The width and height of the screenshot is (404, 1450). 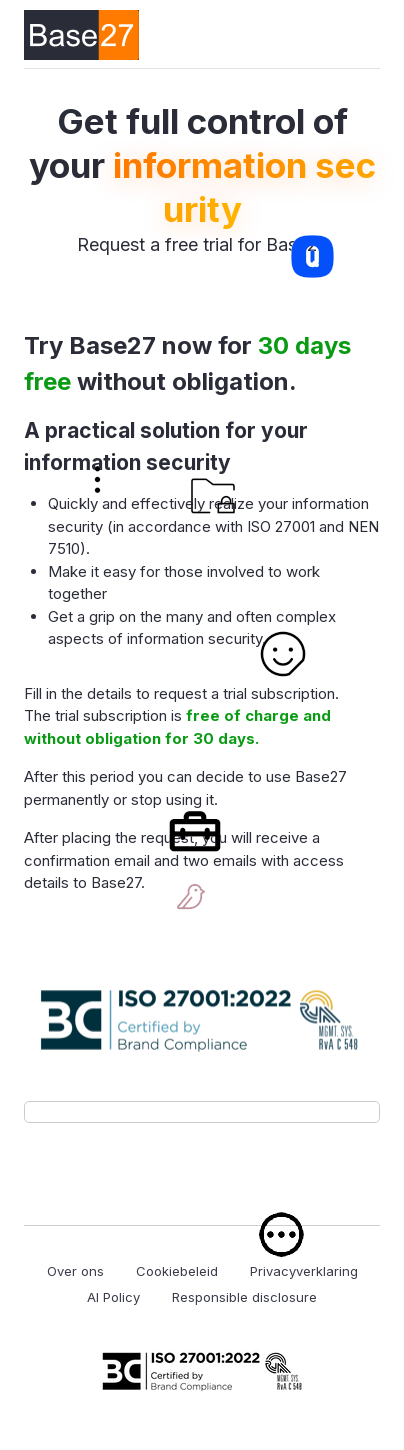 I want to click on access a password-protected folder, so click(x=213, y=495).